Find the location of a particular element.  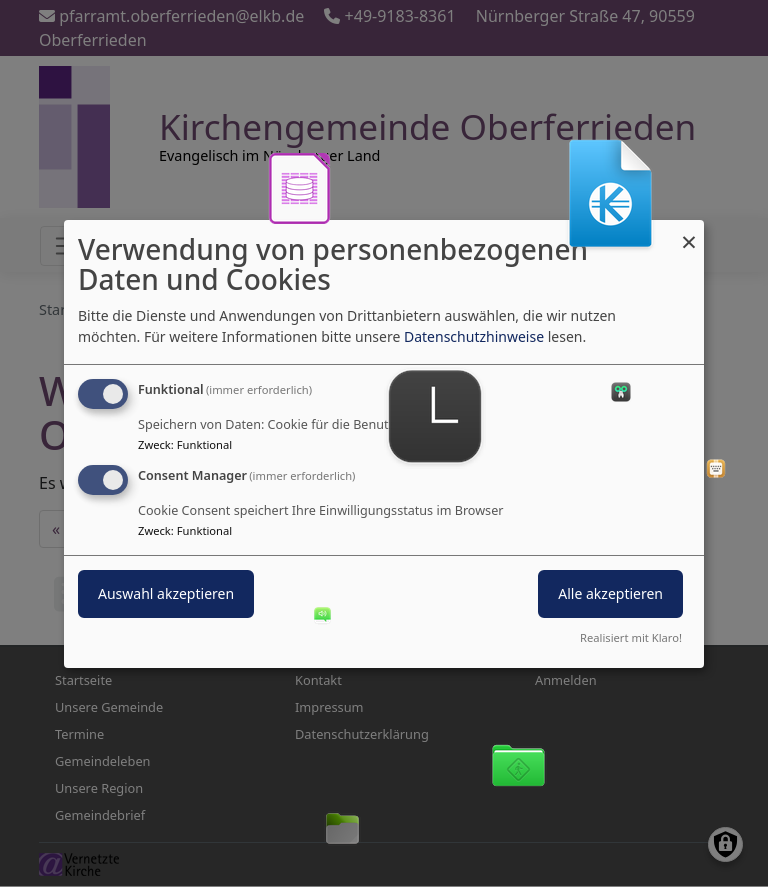

open date and time settings is located at coordinates (435, 418).